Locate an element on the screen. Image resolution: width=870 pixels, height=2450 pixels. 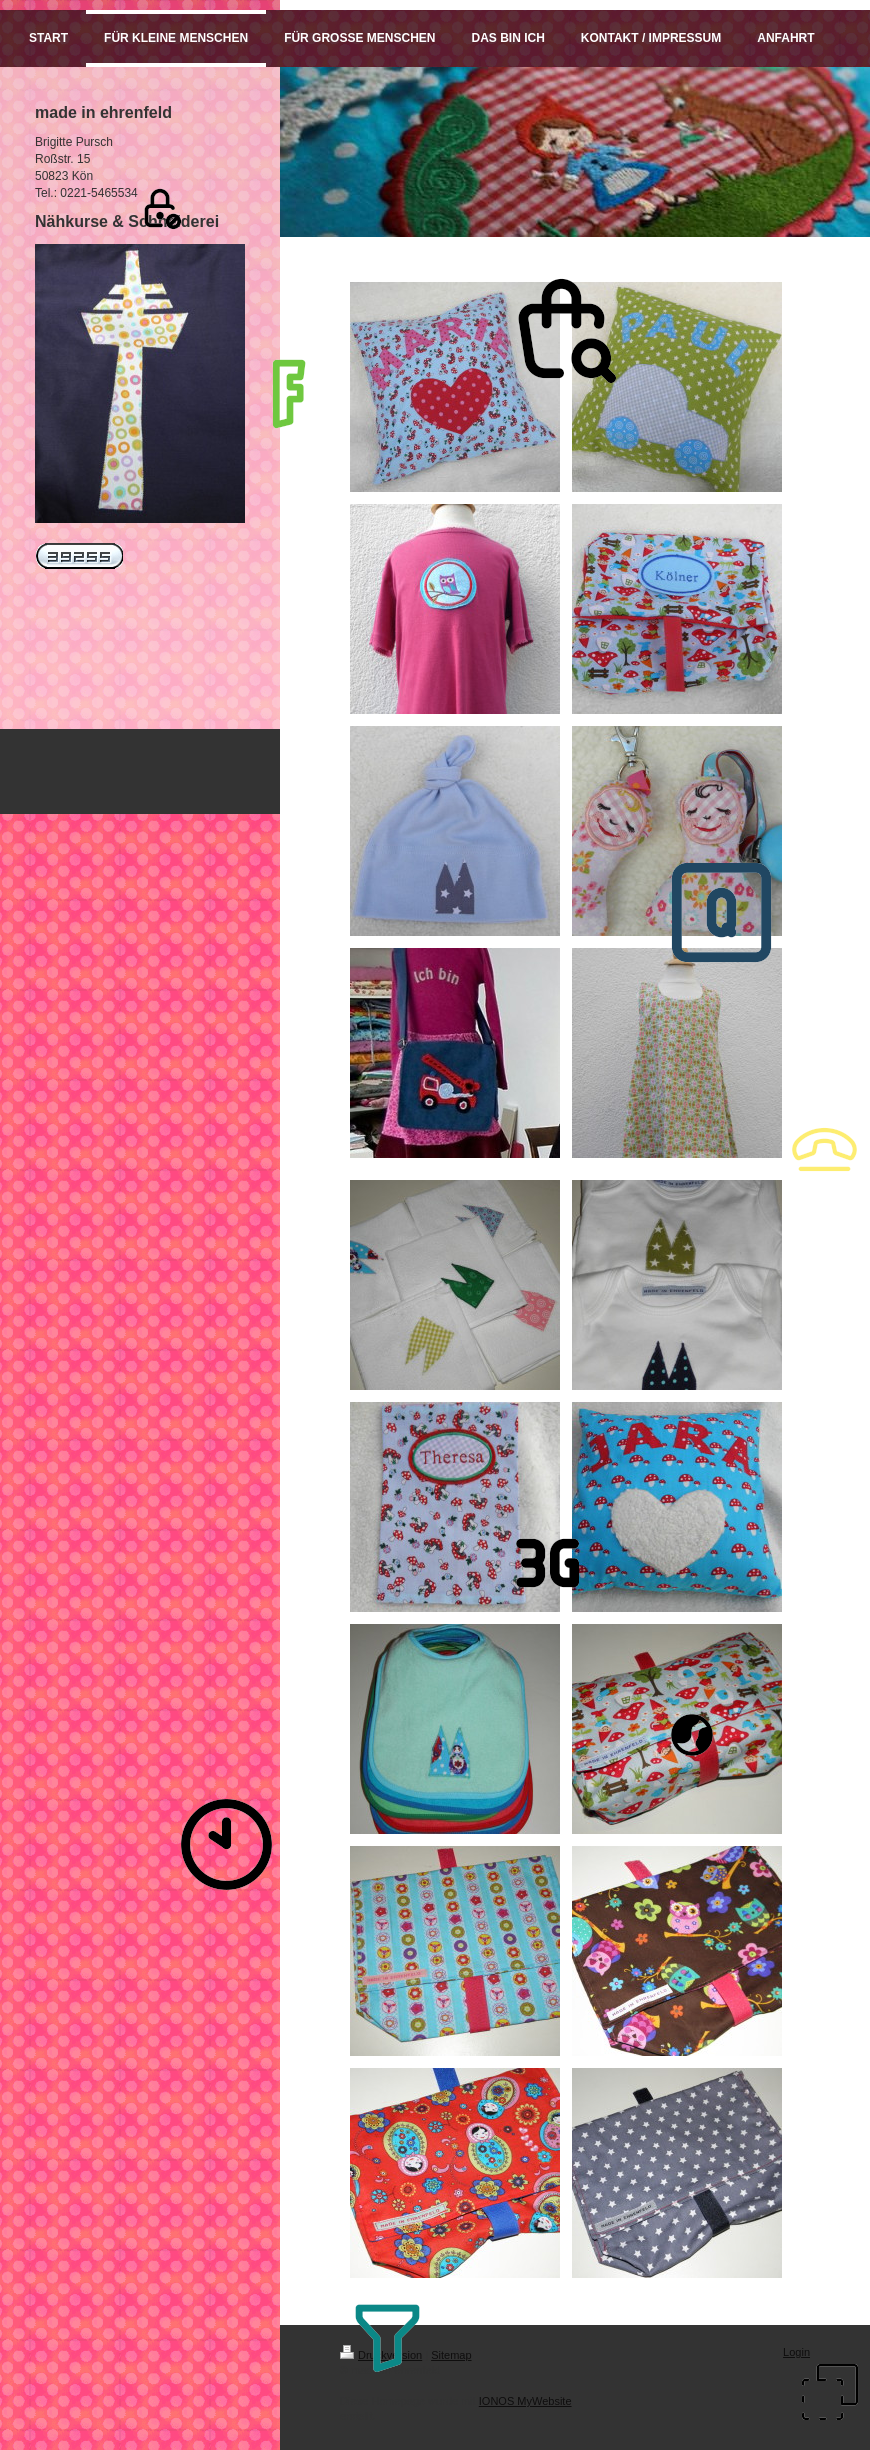
represents the letter Q in a keyboard or text input is located at coordinates (721, 912).